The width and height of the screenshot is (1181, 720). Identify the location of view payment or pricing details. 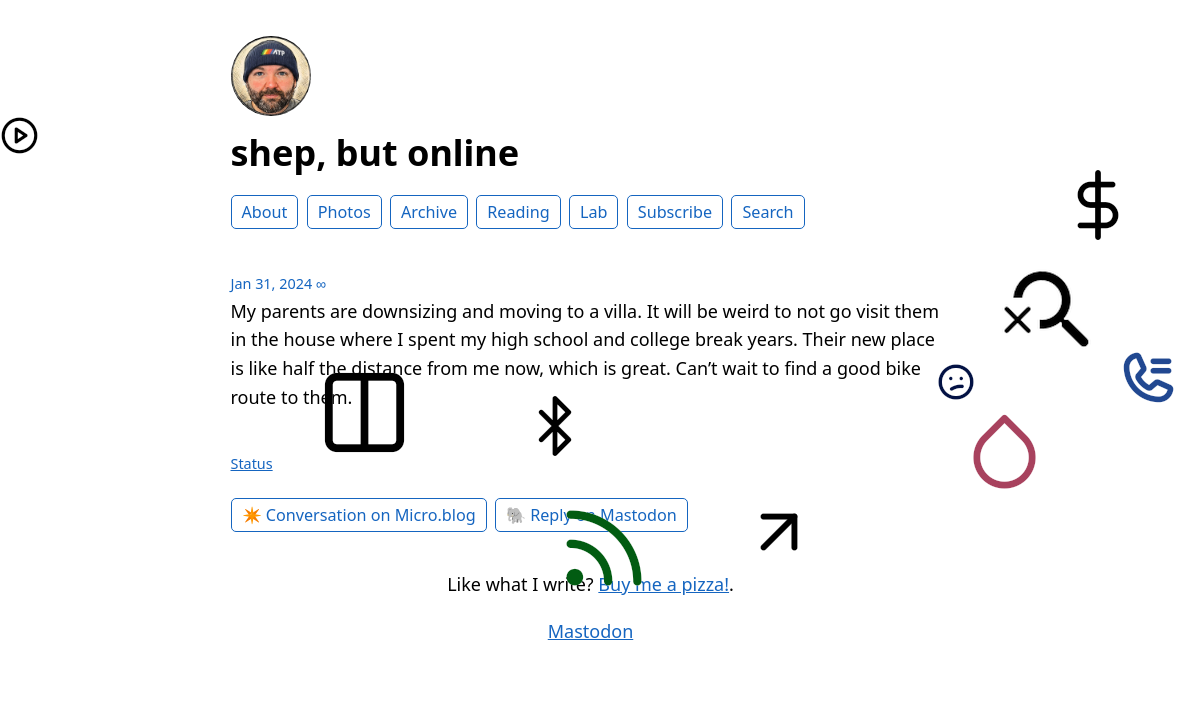
(1098, 205).